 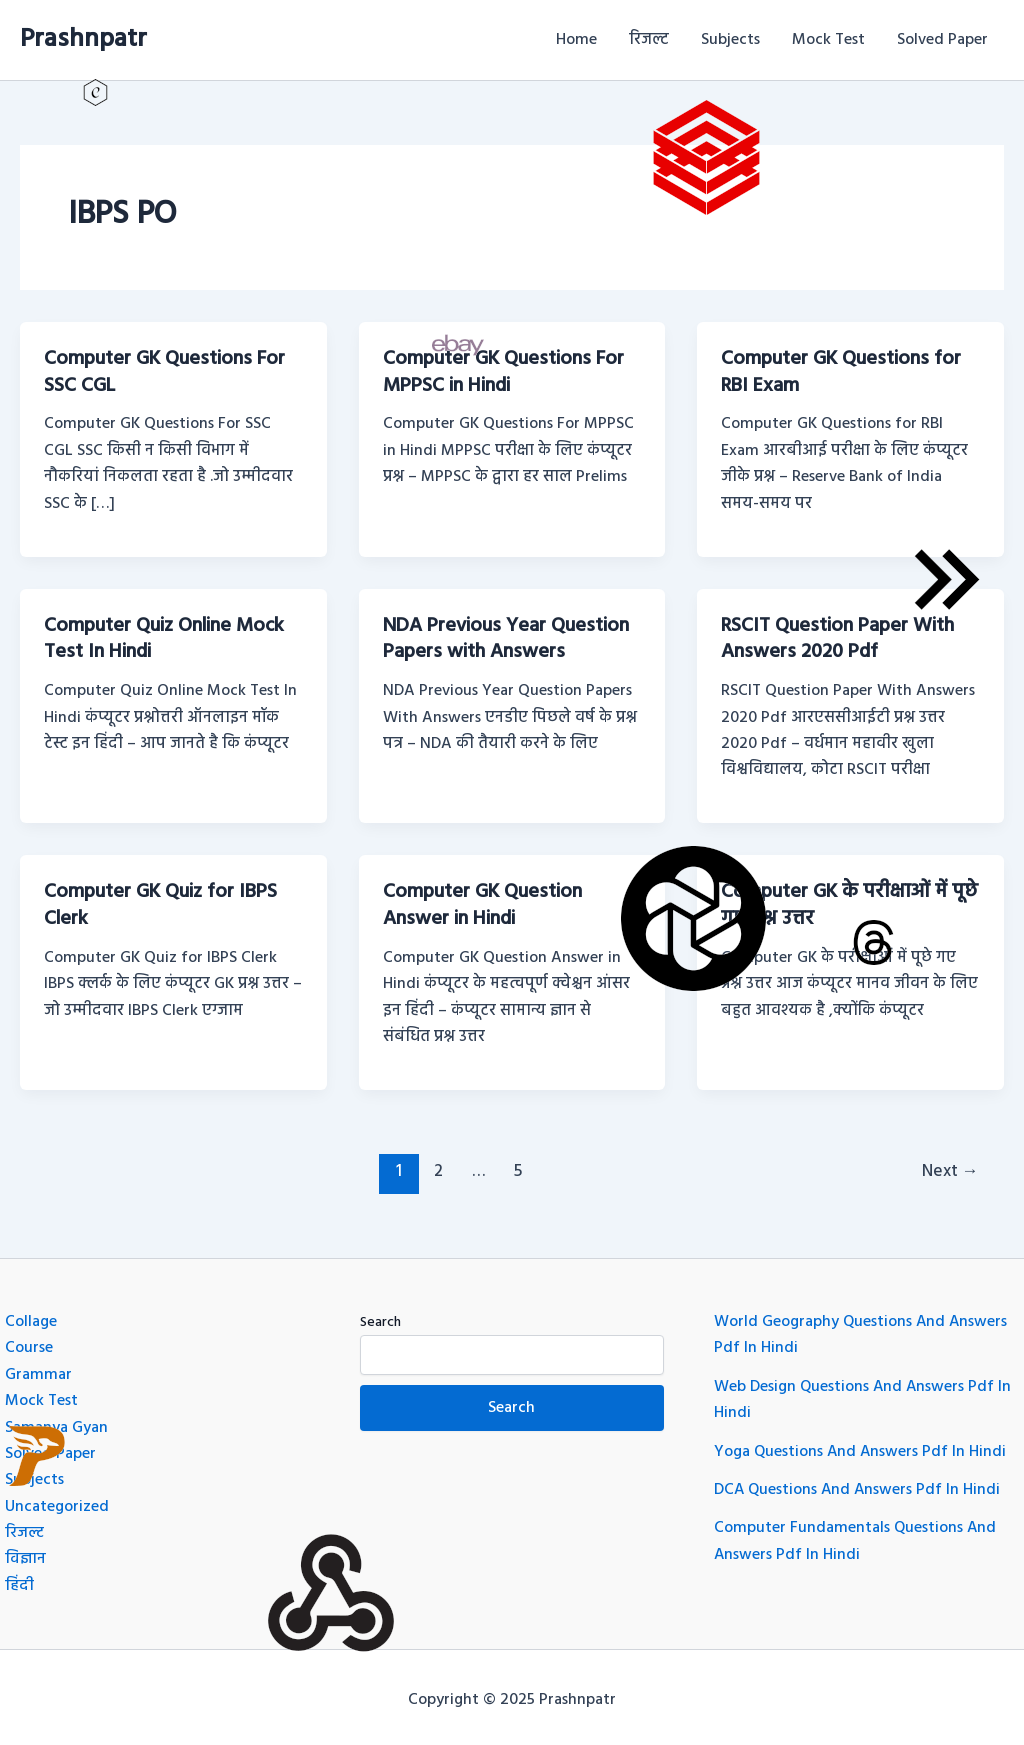 What do you see at coordinates (458, 345) in the screenshot?
I see `open the ebay app or website` at bounding box center [458, 345].